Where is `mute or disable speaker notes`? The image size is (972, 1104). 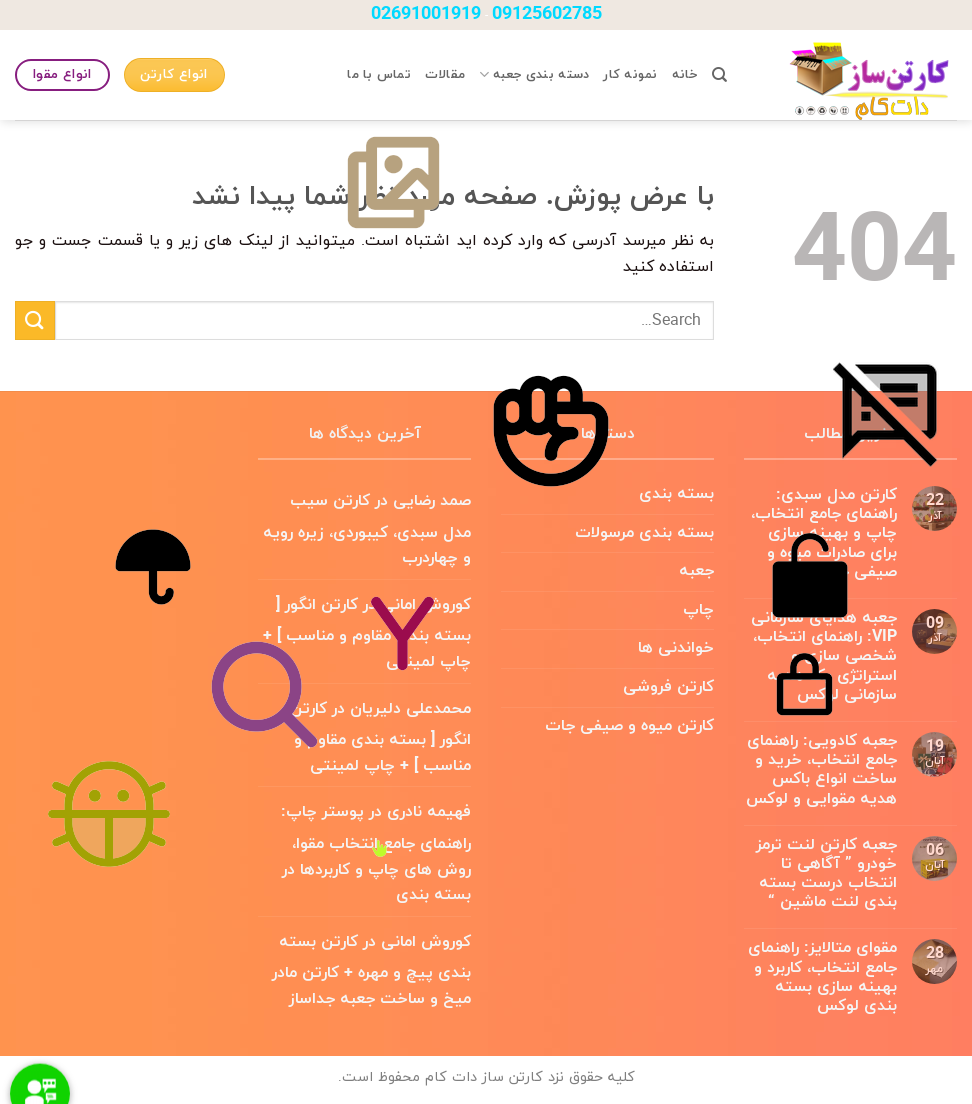 mute or disable speaker notes is located at coordinates (889, 411).